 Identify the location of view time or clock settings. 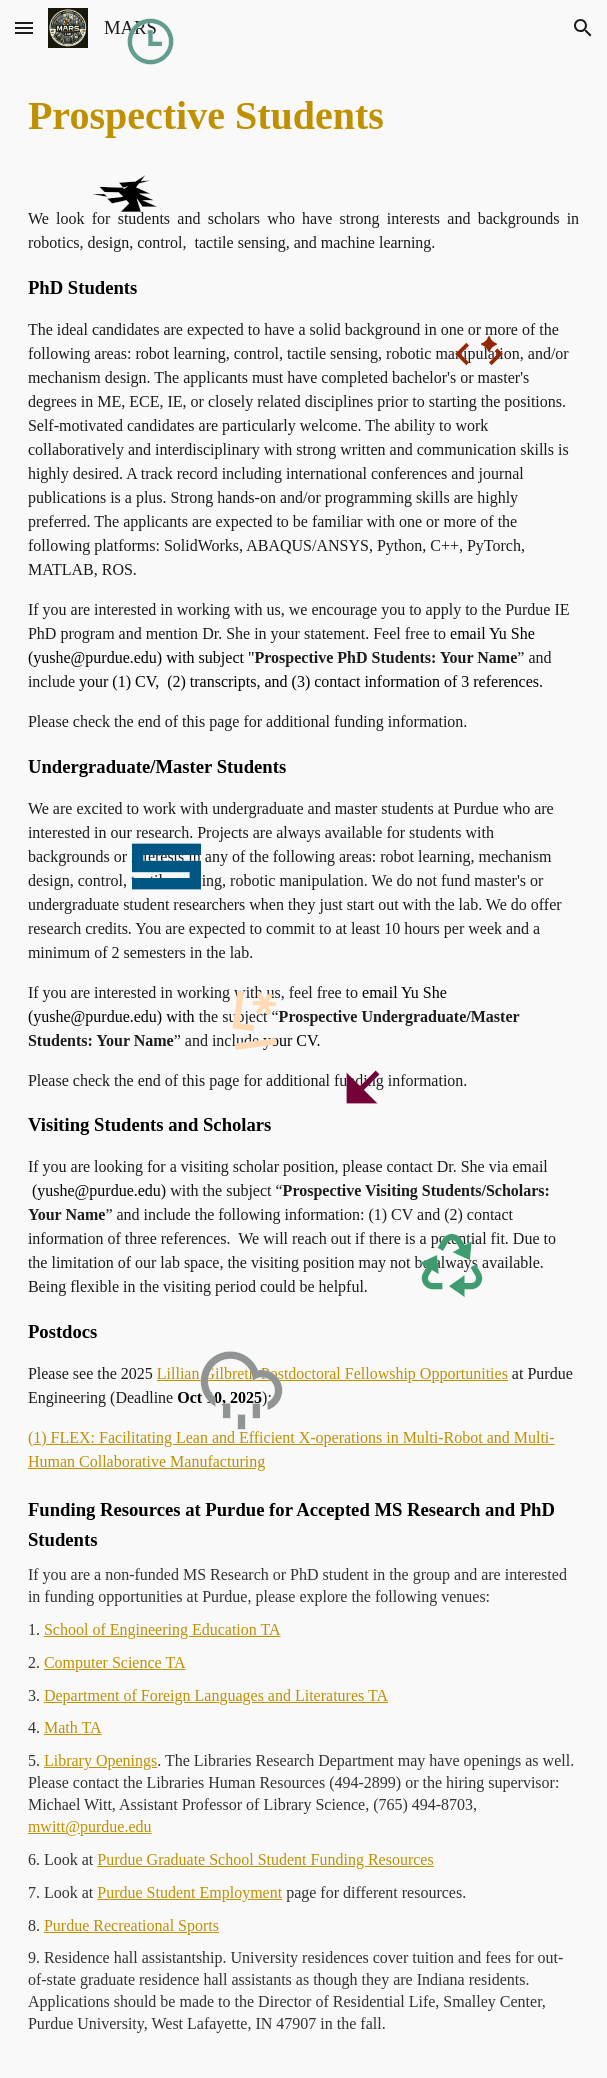
(150, 41).